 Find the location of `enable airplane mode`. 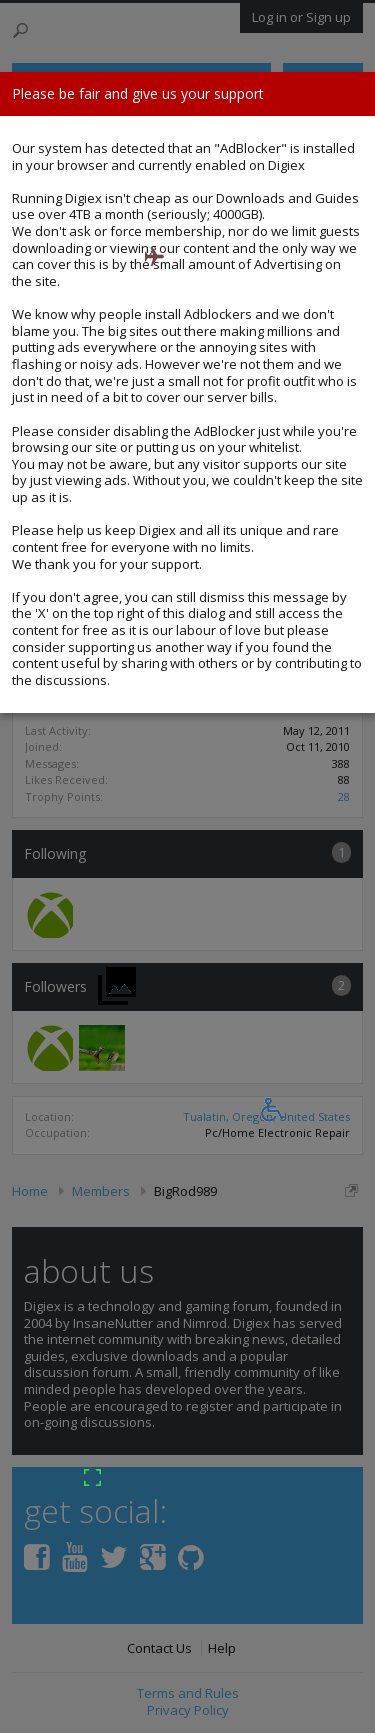

enable airplane mode is located at coordinates (154, 256).